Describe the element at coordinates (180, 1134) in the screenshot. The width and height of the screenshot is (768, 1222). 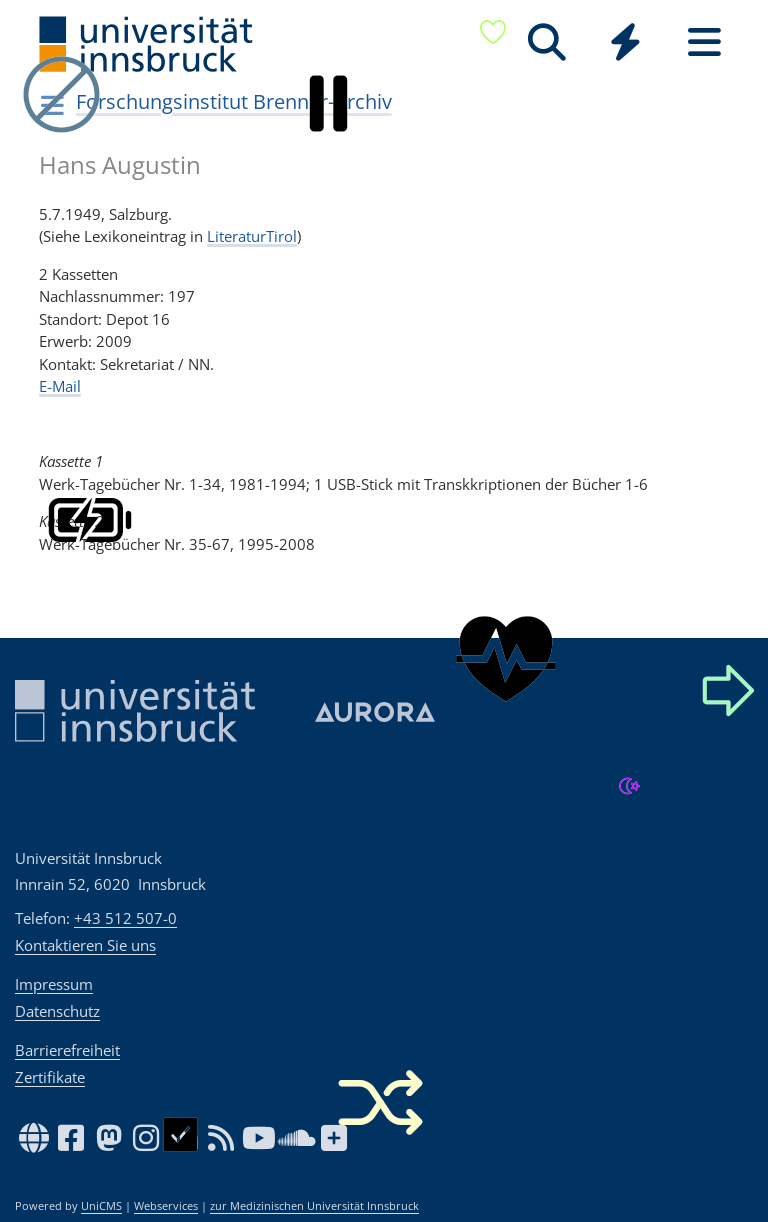
I see `indicates a selected or completed item` at that location.